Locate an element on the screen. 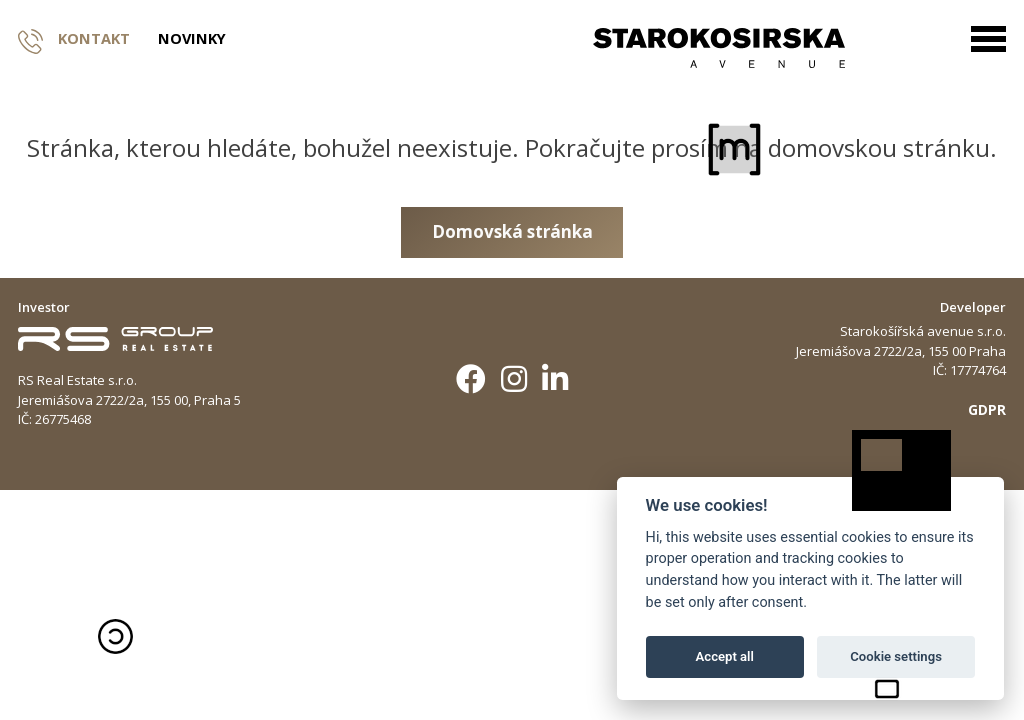  indicates copyleft licensing status is located at coordinates (115, 636).